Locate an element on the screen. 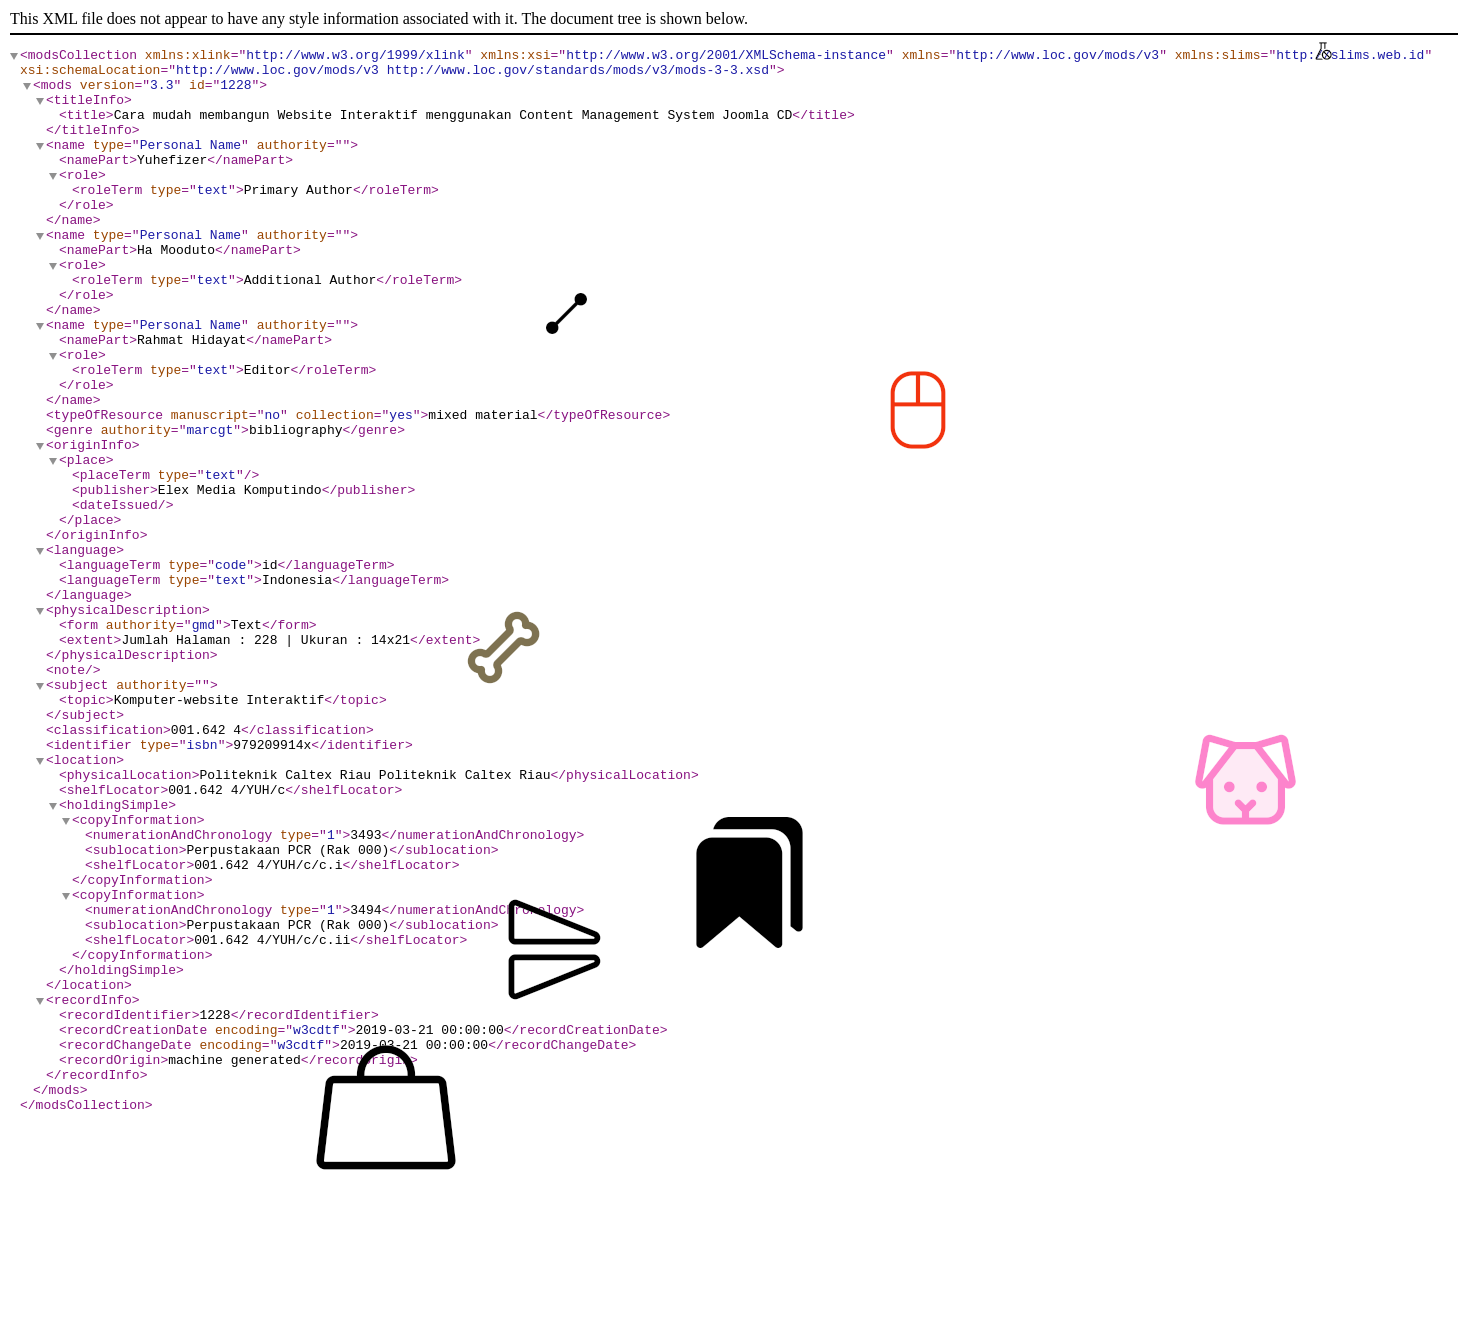 This screenshot has width=1468, height=1326. access pet-related features or settings is located at coordinates (503, 647).